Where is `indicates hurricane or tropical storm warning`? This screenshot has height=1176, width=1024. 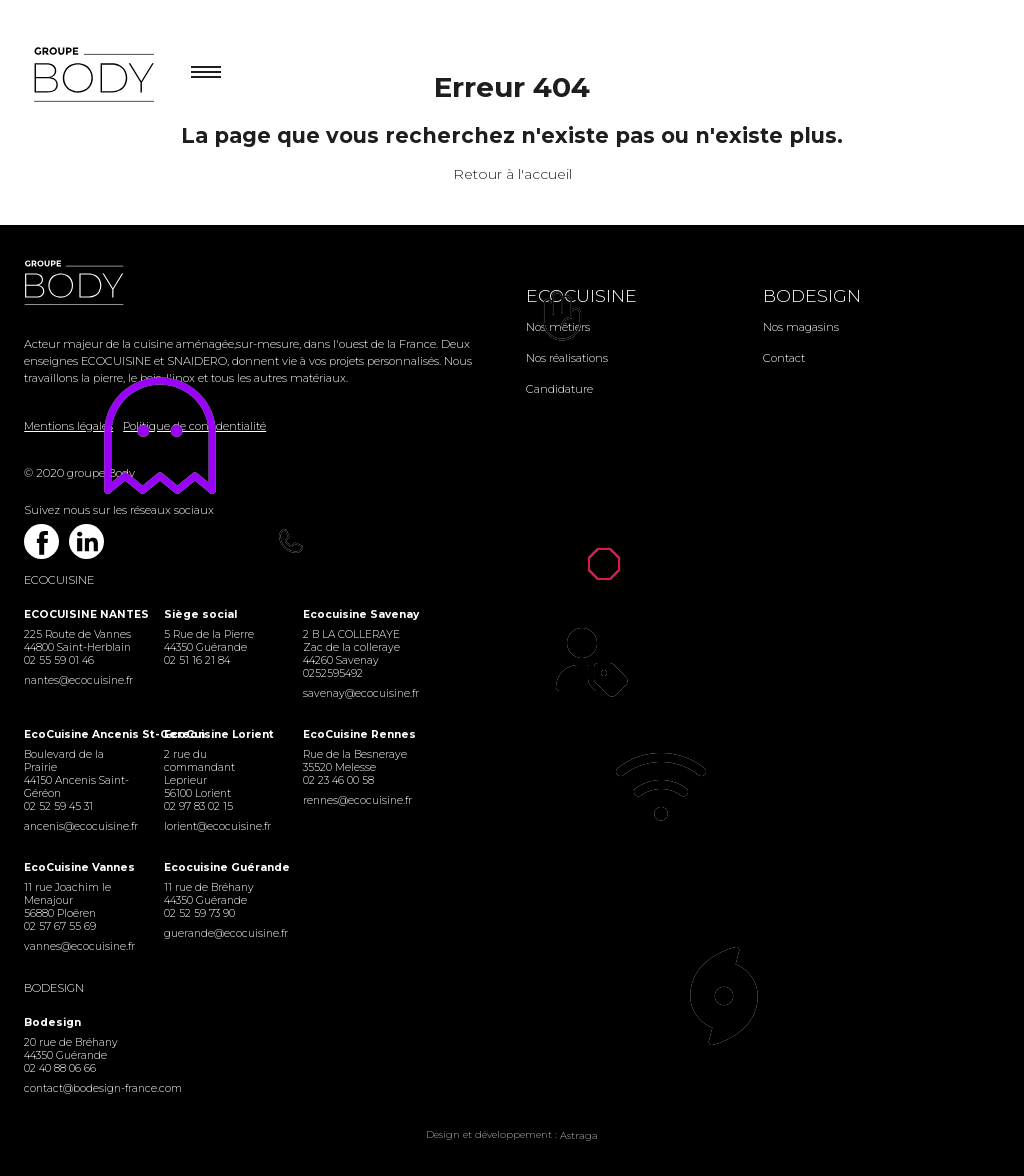
indicates hurricane or tropical storm warning is located at coordinates (724, 996).